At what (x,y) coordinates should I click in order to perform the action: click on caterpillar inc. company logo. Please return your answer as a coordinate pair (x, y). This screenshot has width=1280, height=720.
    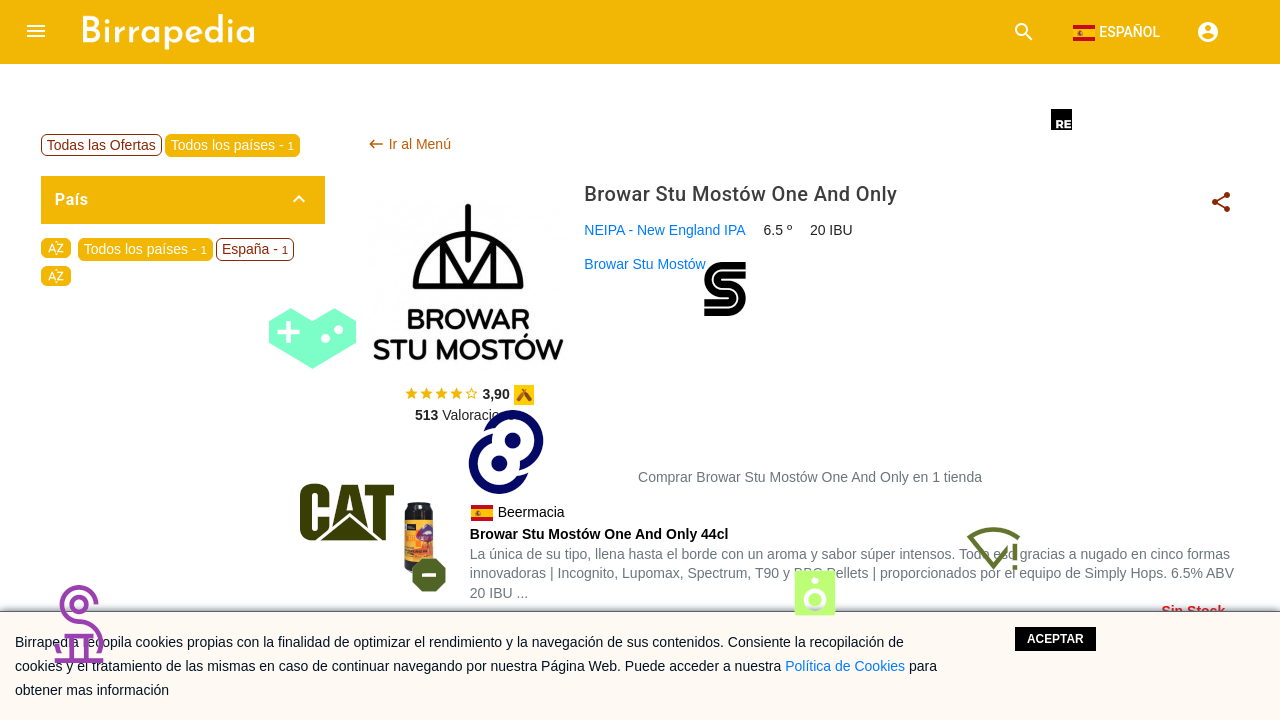
    Looking at the image, I should click on (347, 512).